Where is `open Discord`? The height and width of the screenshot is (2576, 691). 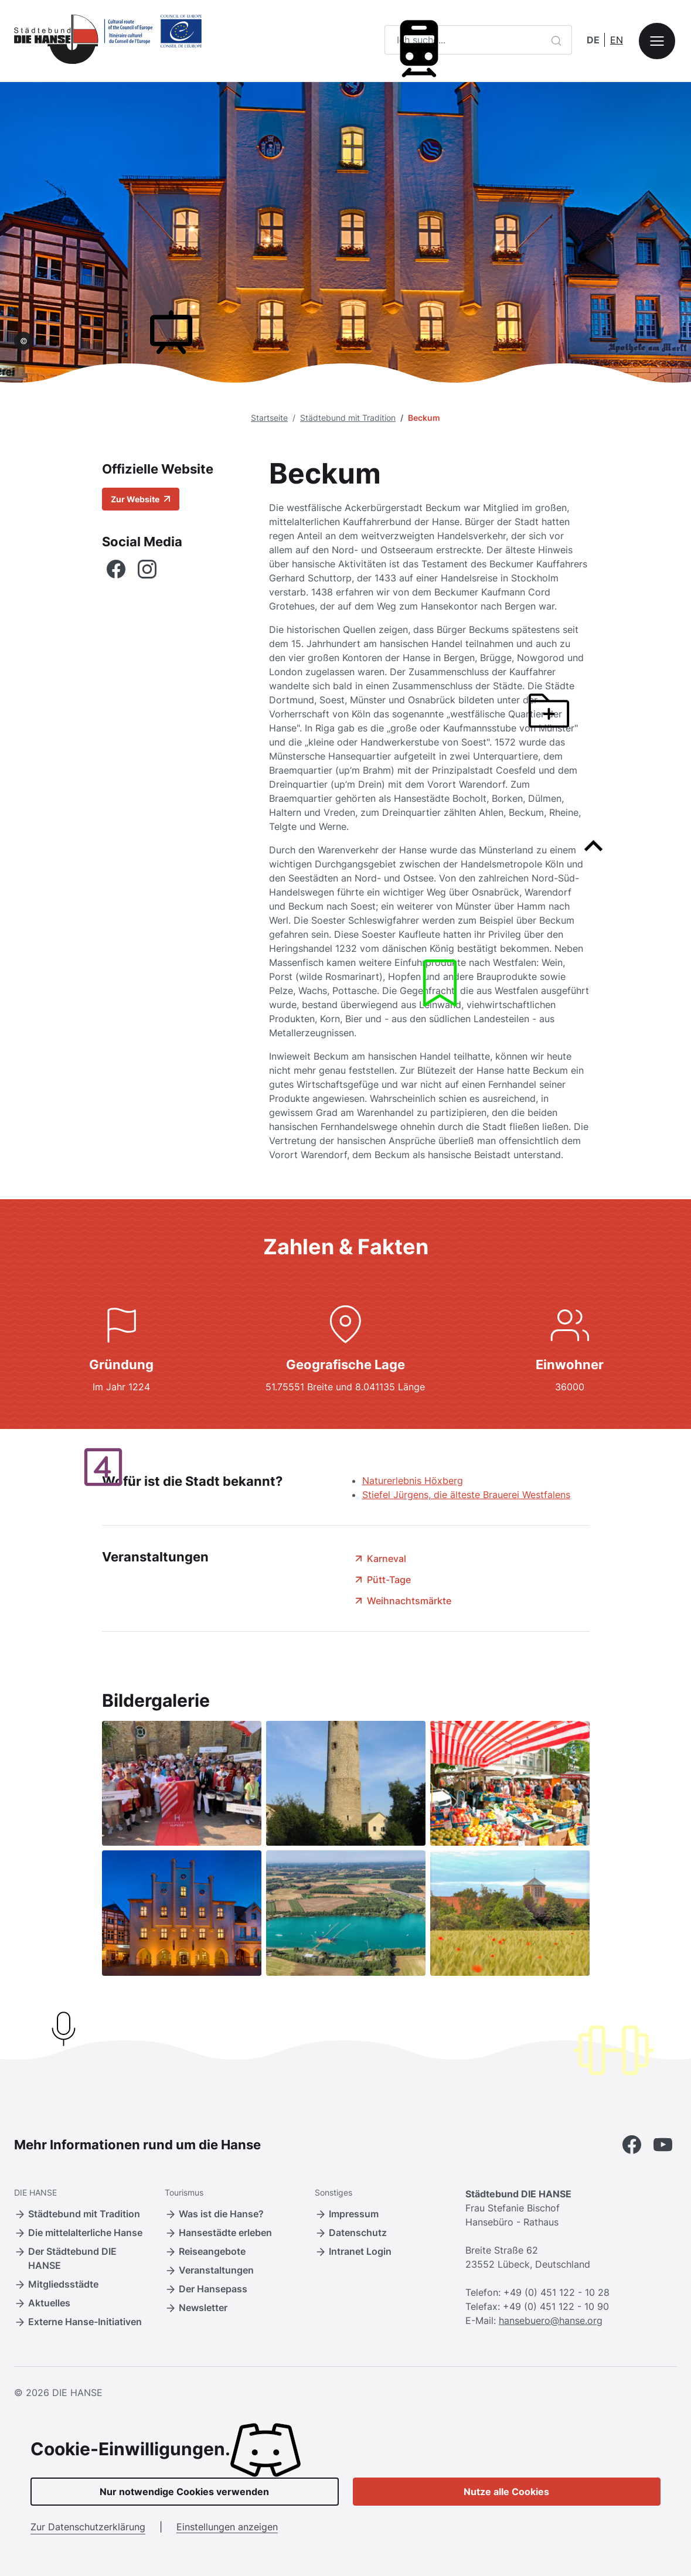
open Discord is located at coordinates (265, 2449).